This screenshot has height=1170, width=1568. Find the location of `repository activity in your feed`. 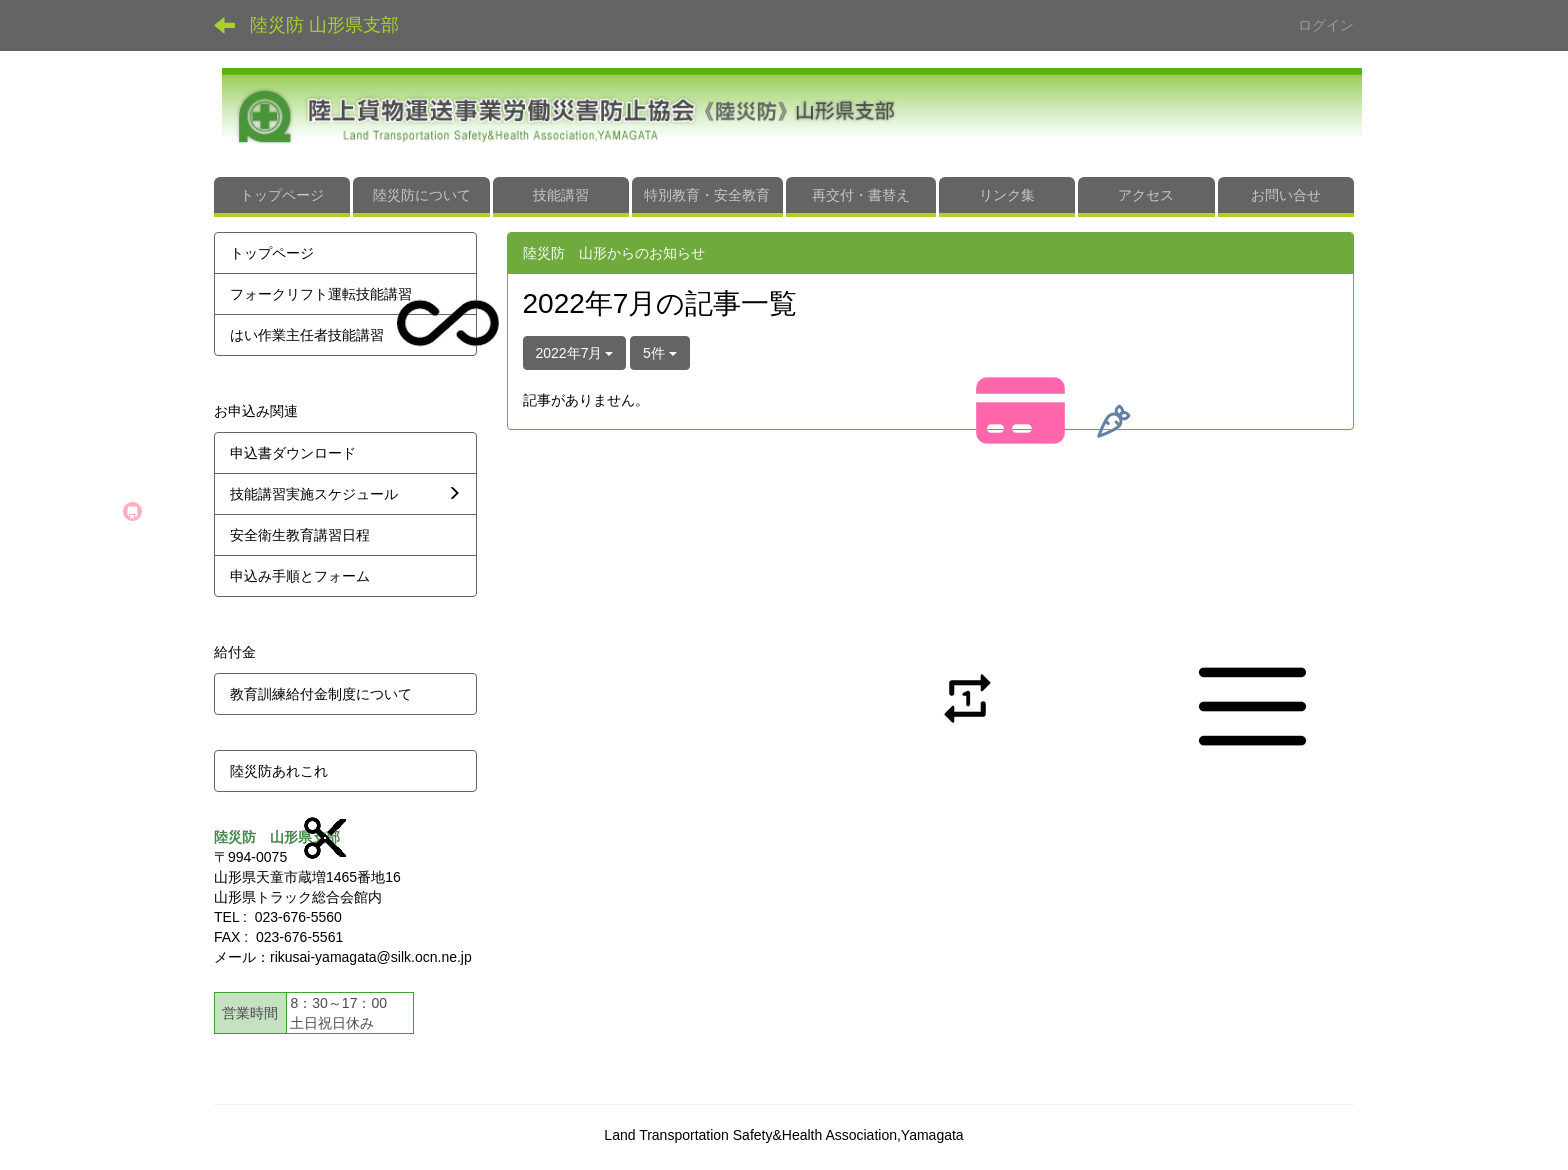

repository activity in your feed is located at coordinates (132, 511).